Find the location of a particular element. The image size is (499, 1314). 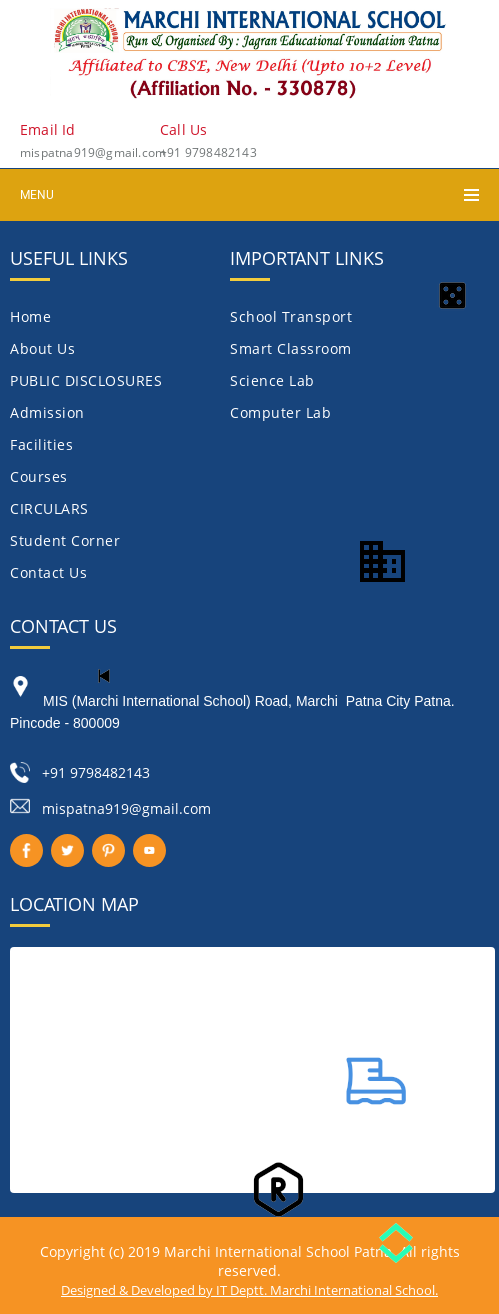

expand or collapse a section is located at coordinates (396, 1243).